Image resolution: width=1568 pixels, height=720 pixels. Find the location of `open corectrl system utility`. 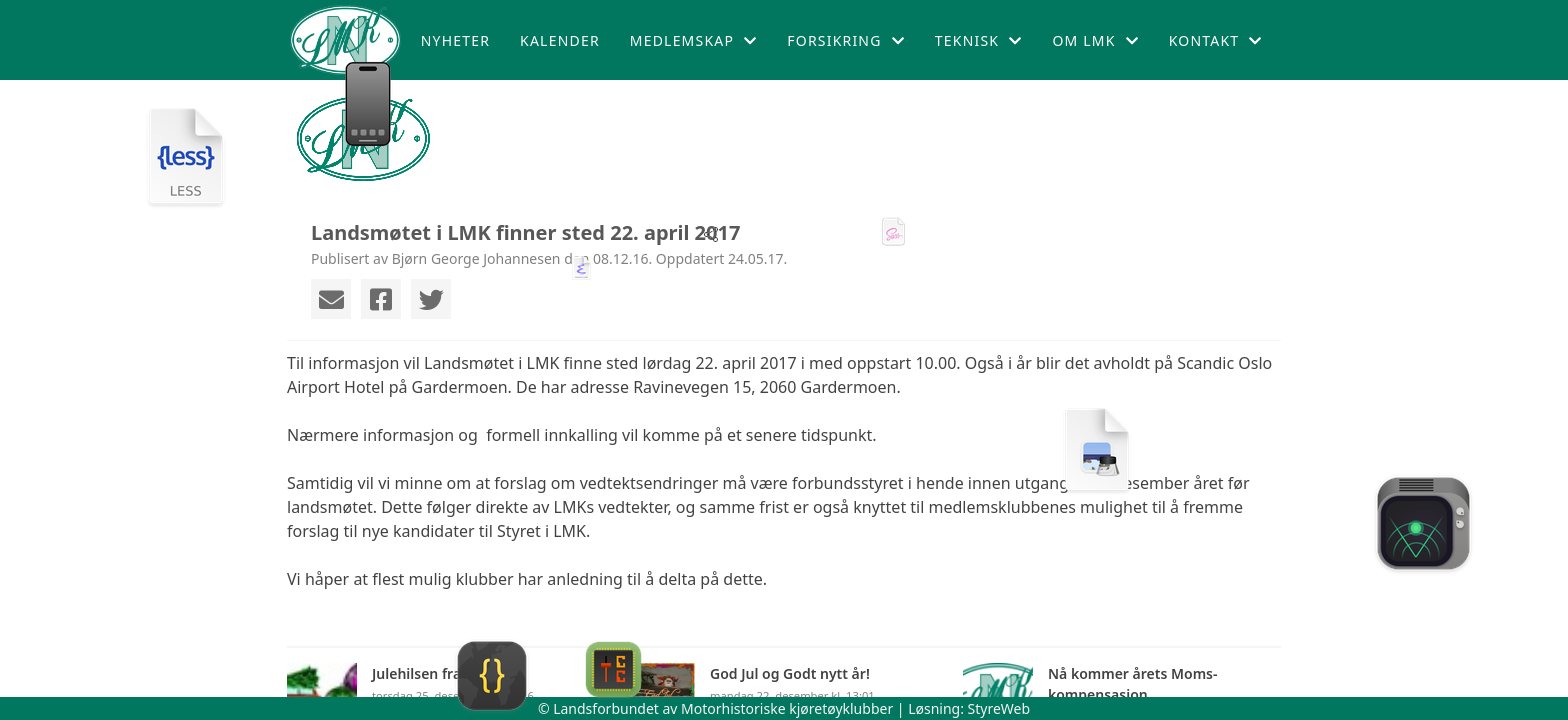

open corectrl system utility is located at coordinates (613, 669).